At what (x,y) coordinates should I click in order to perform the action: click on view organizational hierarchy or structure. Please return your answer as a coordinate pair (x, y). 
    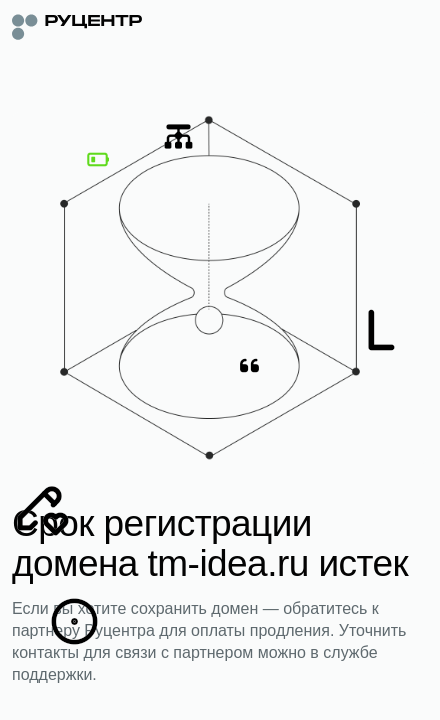
    Looking at the image, I should click on (178, 136).